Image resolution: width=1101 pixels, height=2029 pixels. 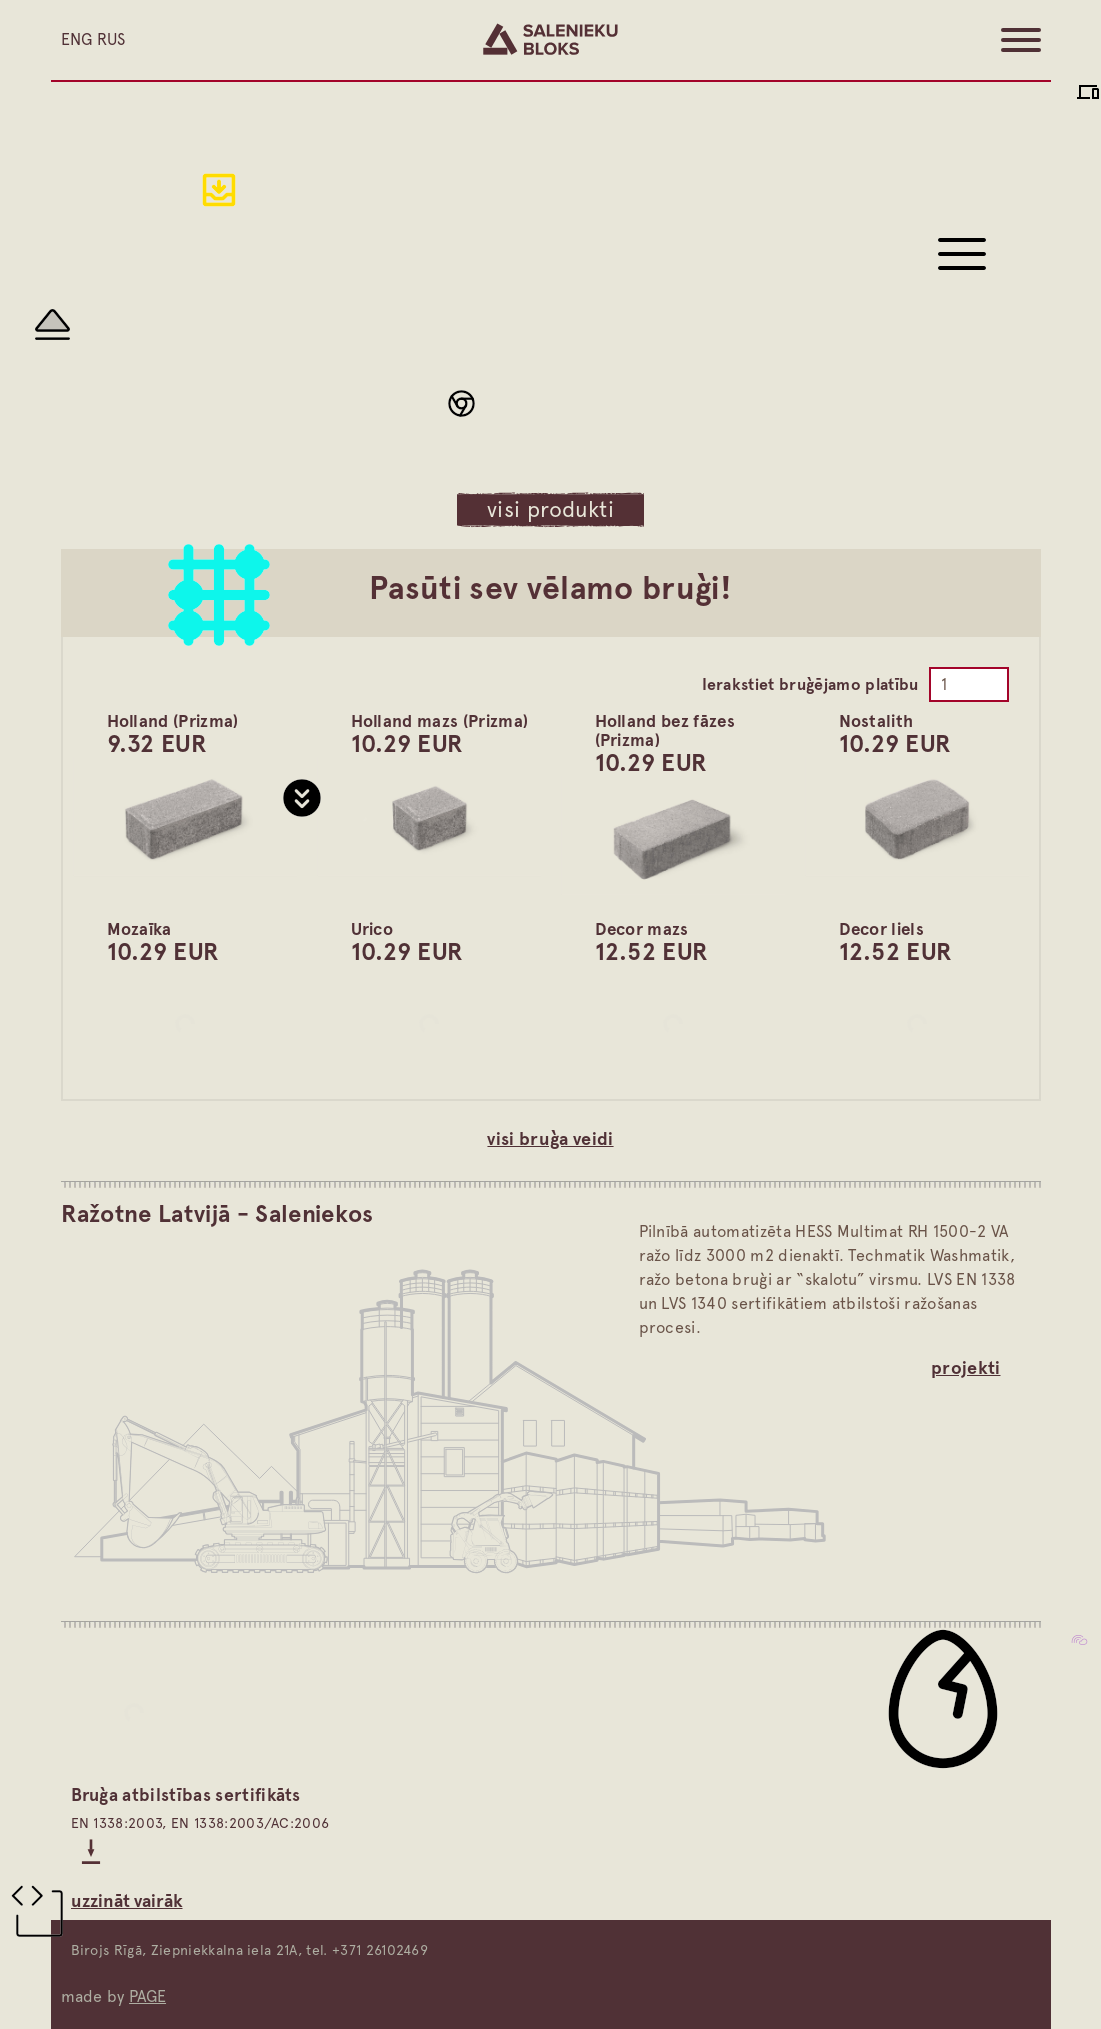 What do you see at coordinates (52, 326) in the screenshot?
I see `eject media or disc` at bounding box center [52, 326].